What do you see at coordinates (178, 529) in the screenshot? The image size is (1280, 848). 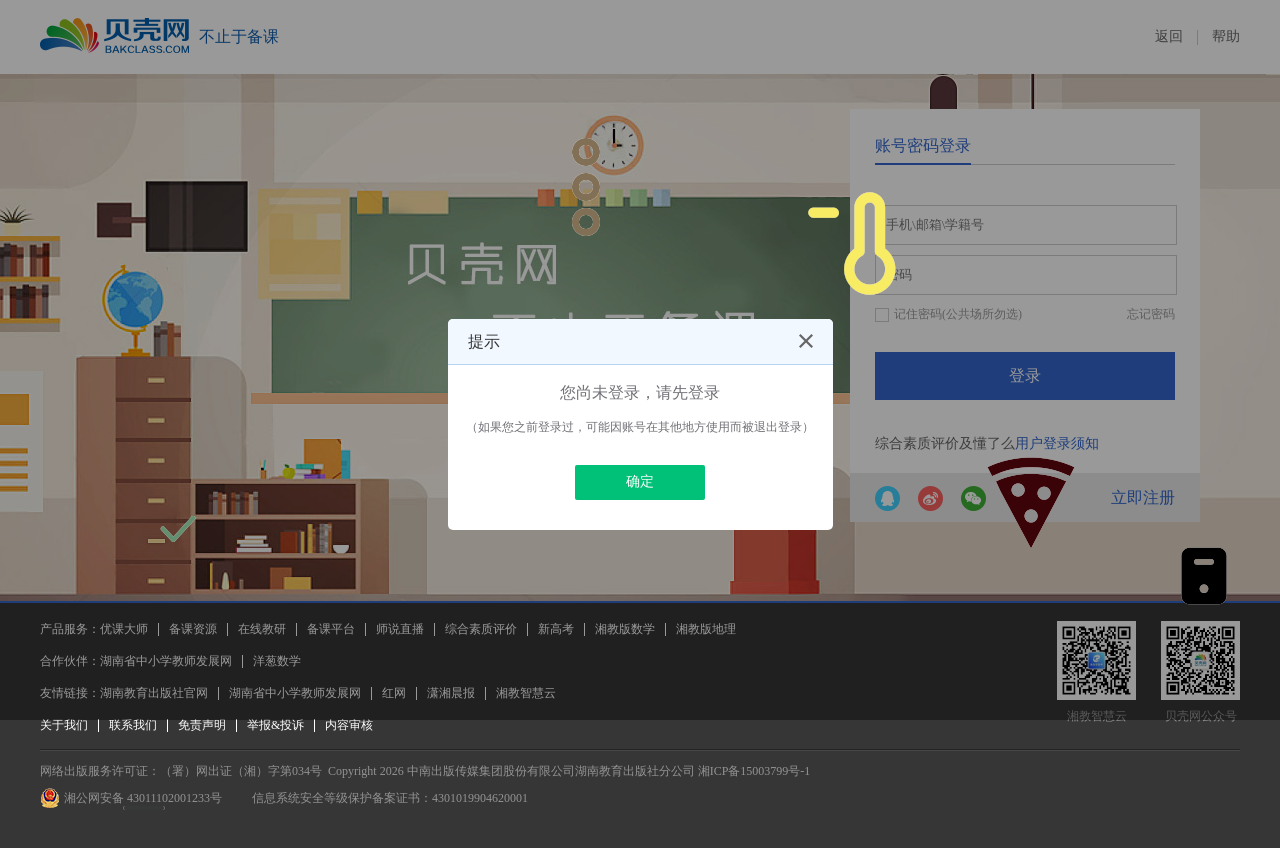 I see `confirm or submit an action` at bounding box center [178, 529].